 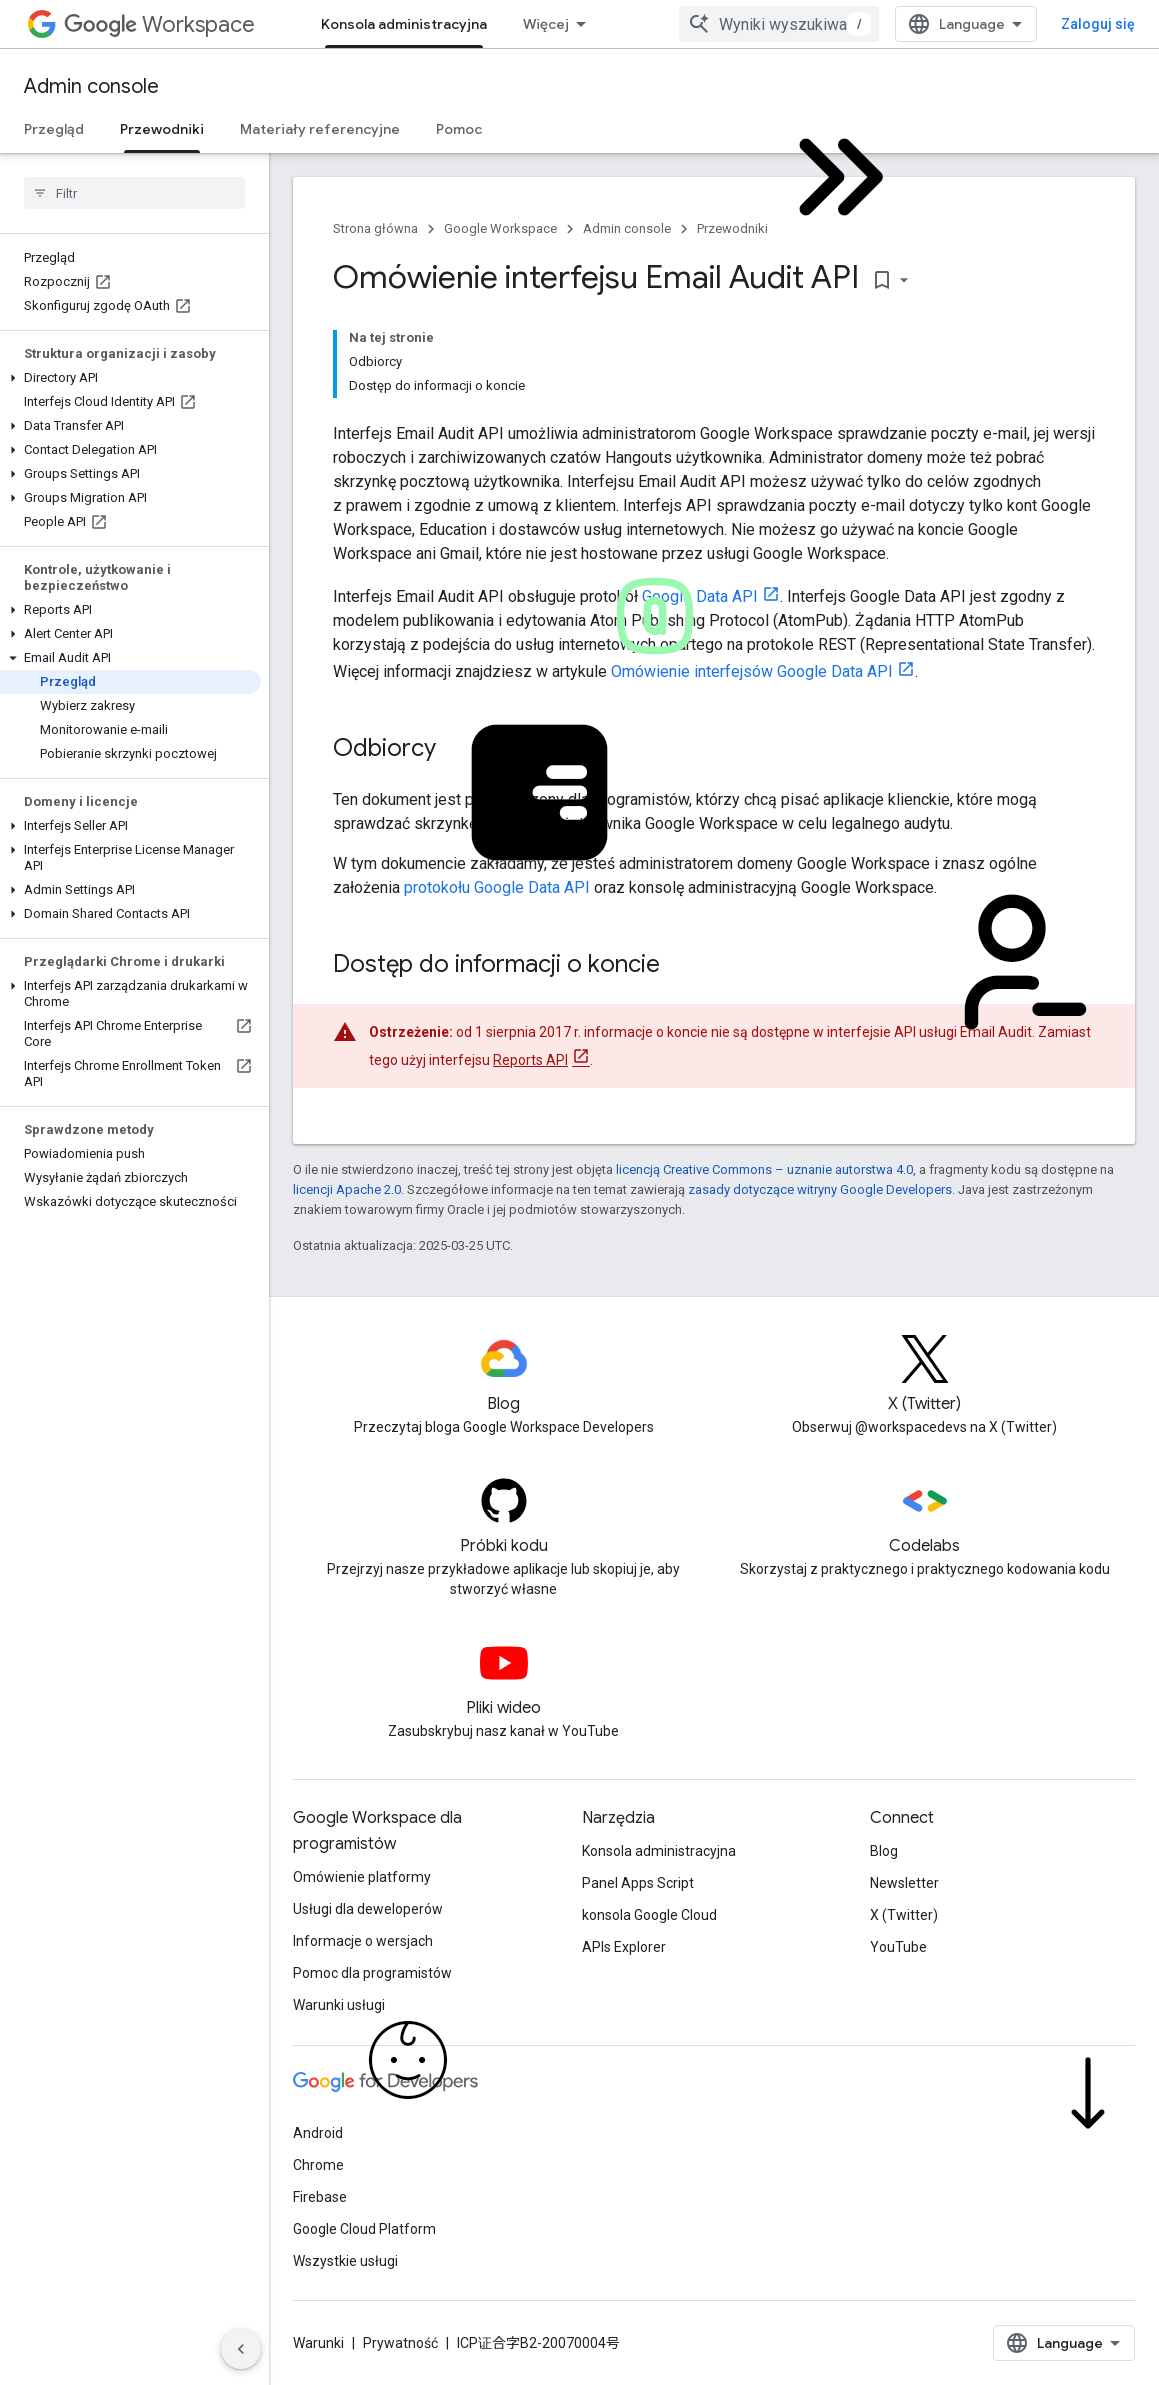 I want to click on skip forward or advance to next item, so click(x=838, y=177).